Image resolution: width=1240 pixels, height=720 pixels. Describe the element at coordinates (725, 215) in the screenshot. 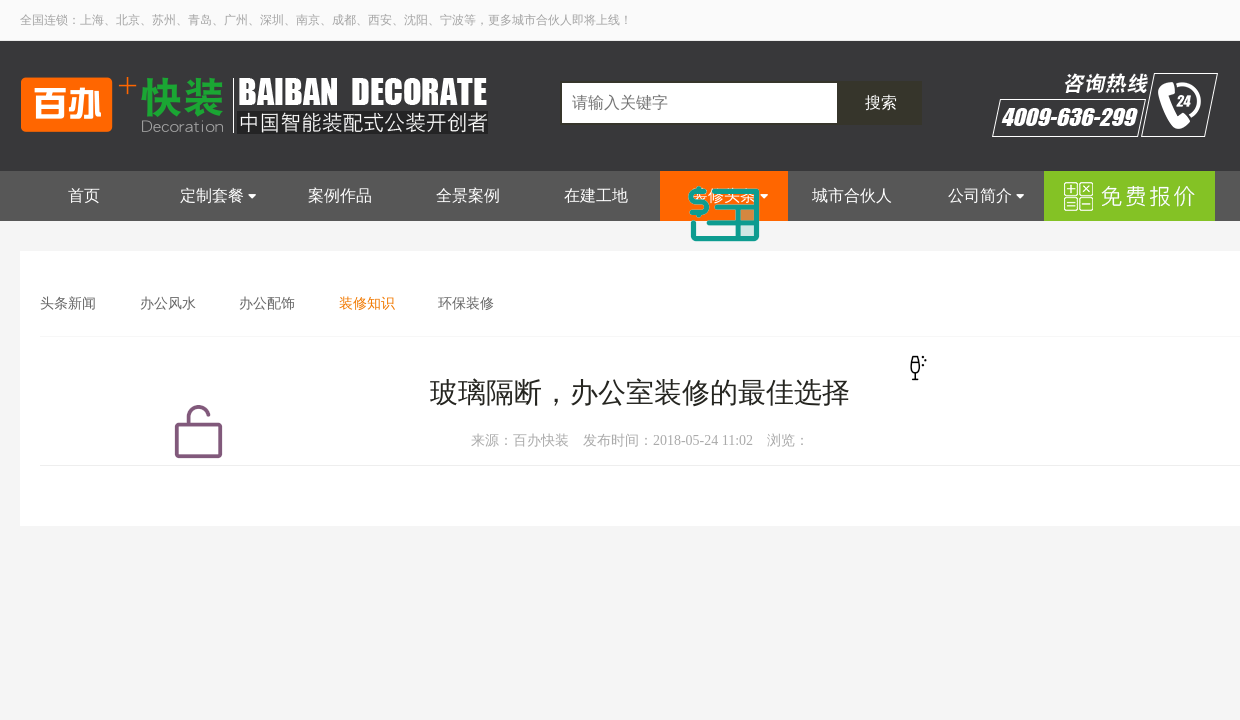

I see `view or manage invoices` at that location.